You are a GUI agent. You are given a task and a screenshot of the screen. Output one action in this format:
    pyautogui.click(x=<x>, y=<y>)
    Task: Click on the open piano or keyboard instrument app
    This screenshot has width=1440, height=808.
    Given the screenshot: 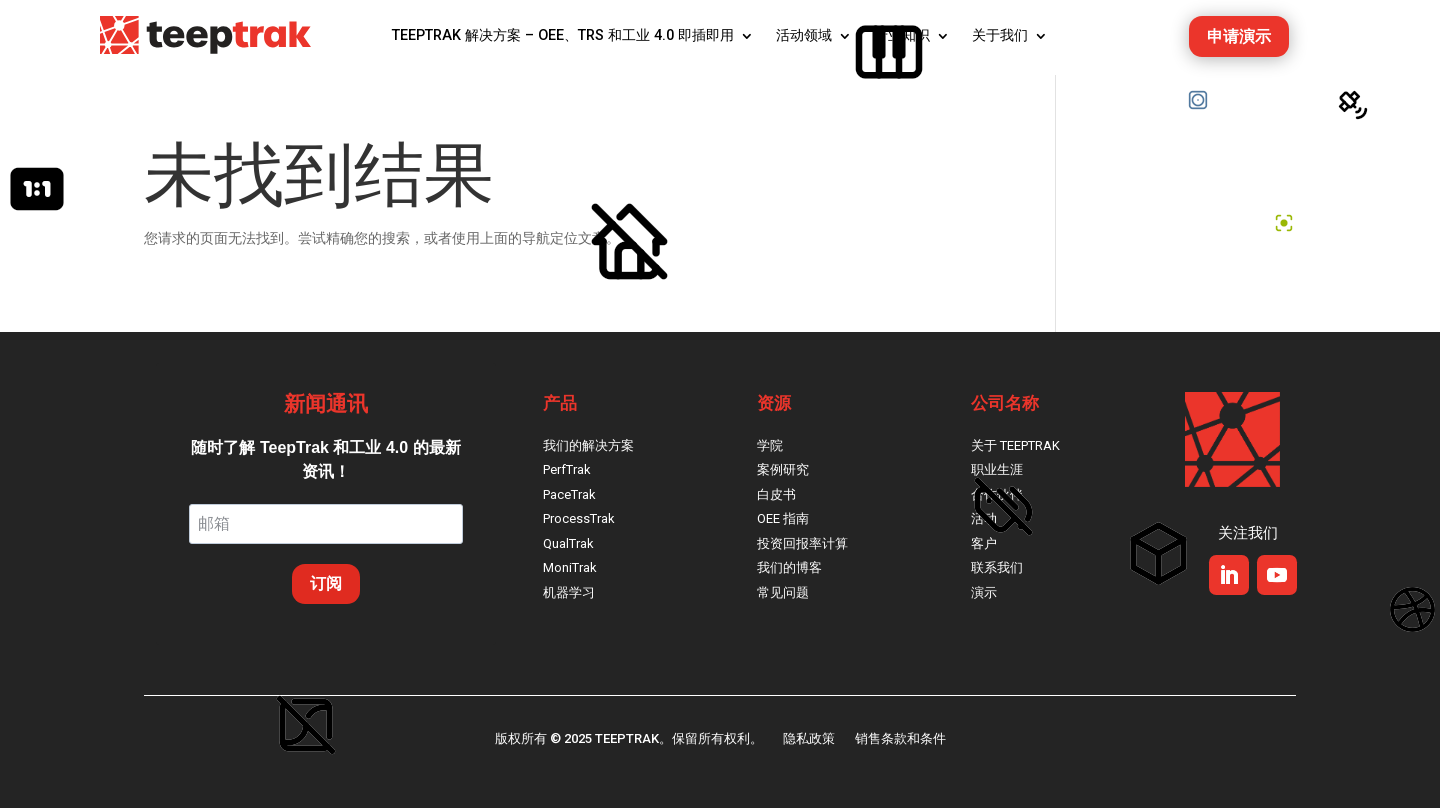 What is the action you would take?
    pyautogui.click(x=889, y=52)
    